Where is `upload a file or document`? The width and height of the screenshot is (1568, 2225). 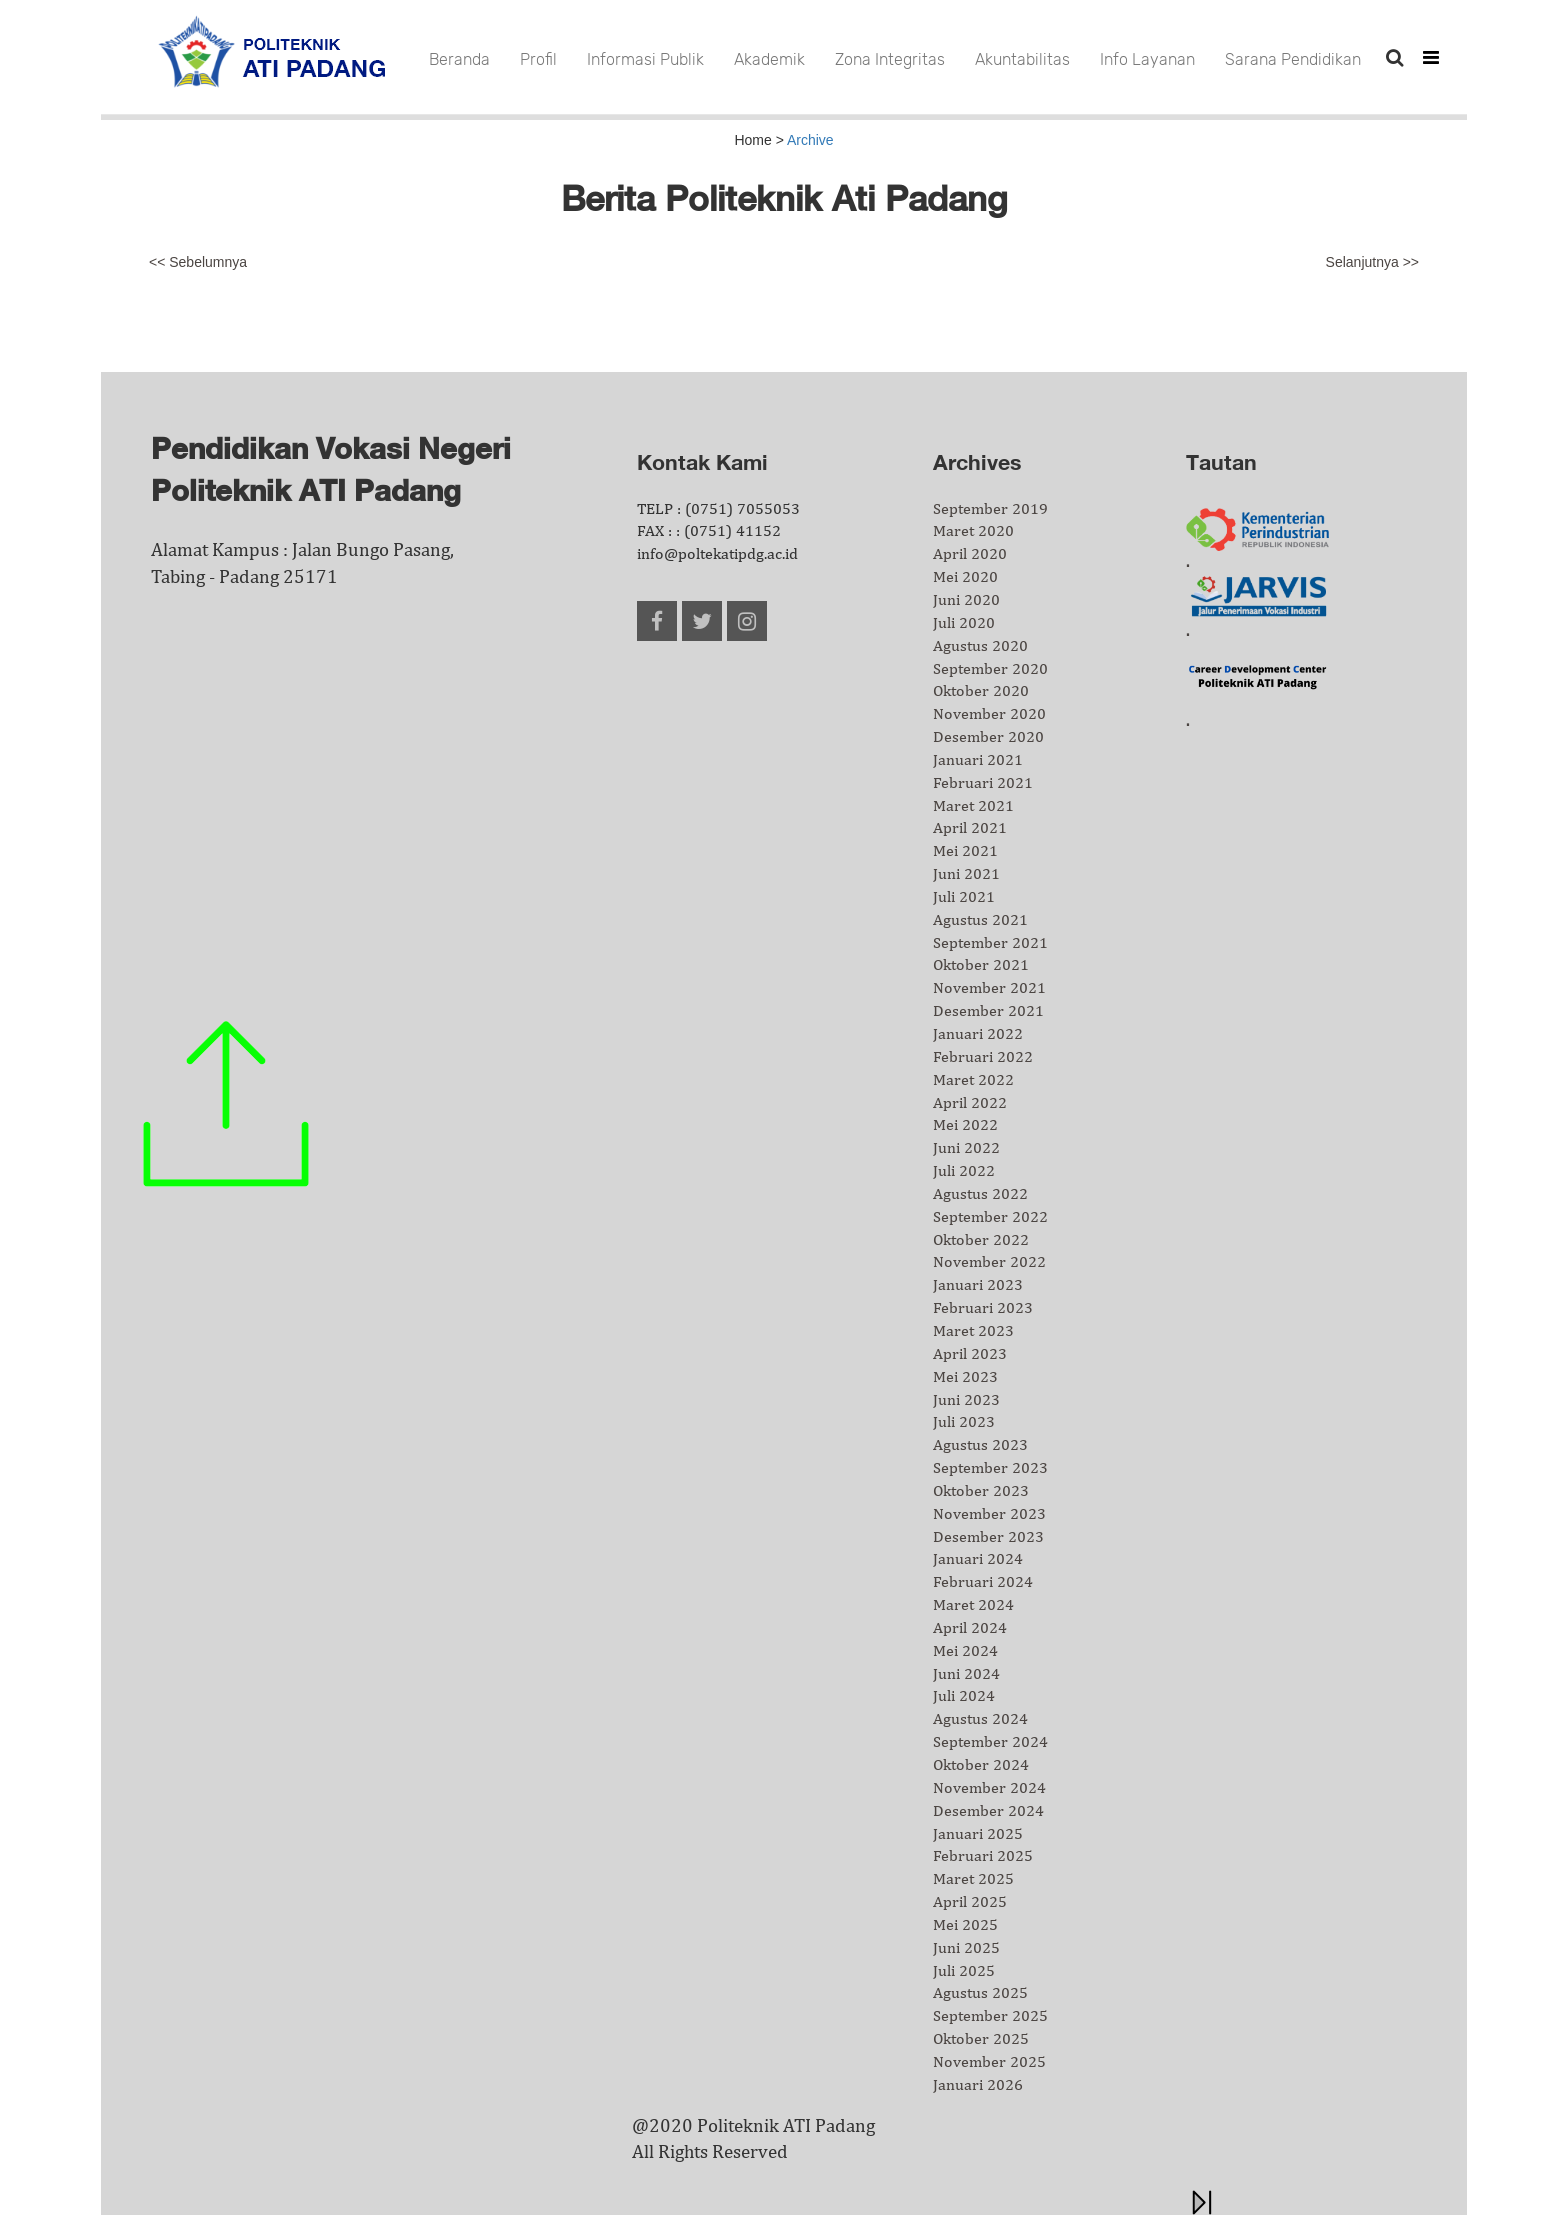 upload a file or document is located at coordinates (226, 1111).